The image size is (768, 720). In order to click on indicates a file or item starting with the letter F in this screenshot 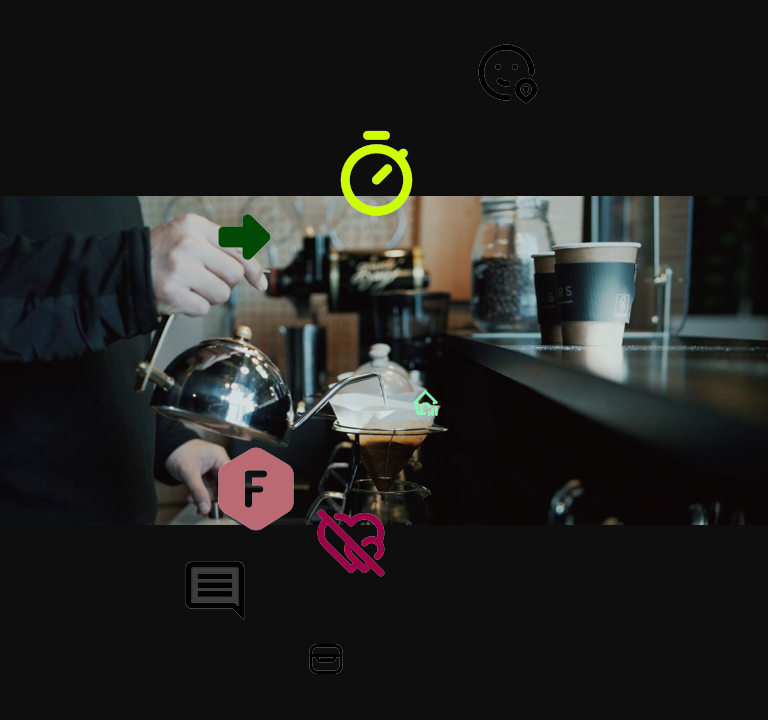, I will do `click(256, 489)`.